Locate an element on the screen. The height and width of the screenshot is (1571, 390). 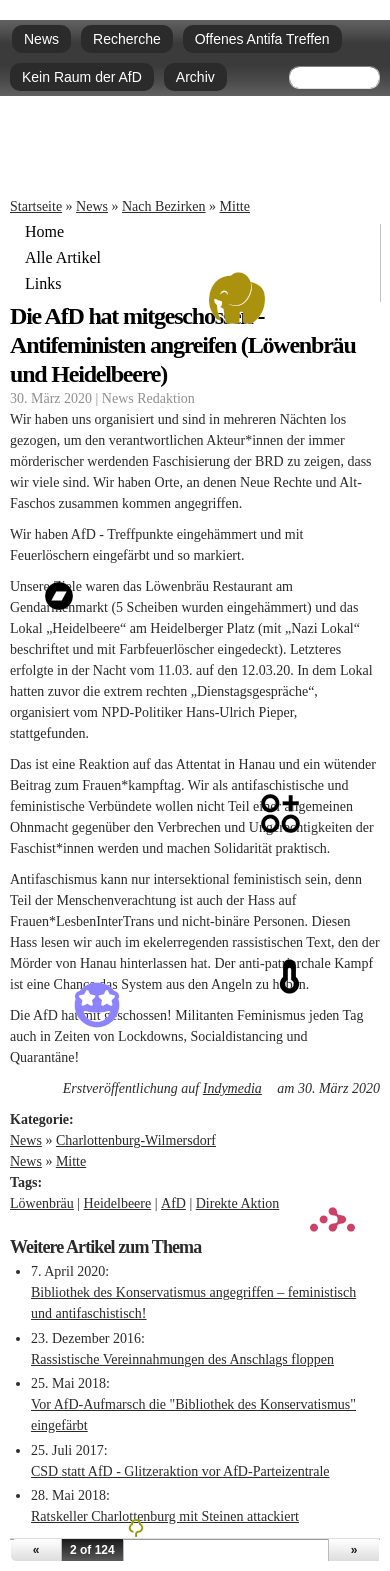
indicates a top-rated or favorite item is located at coordinates (97, 1005).